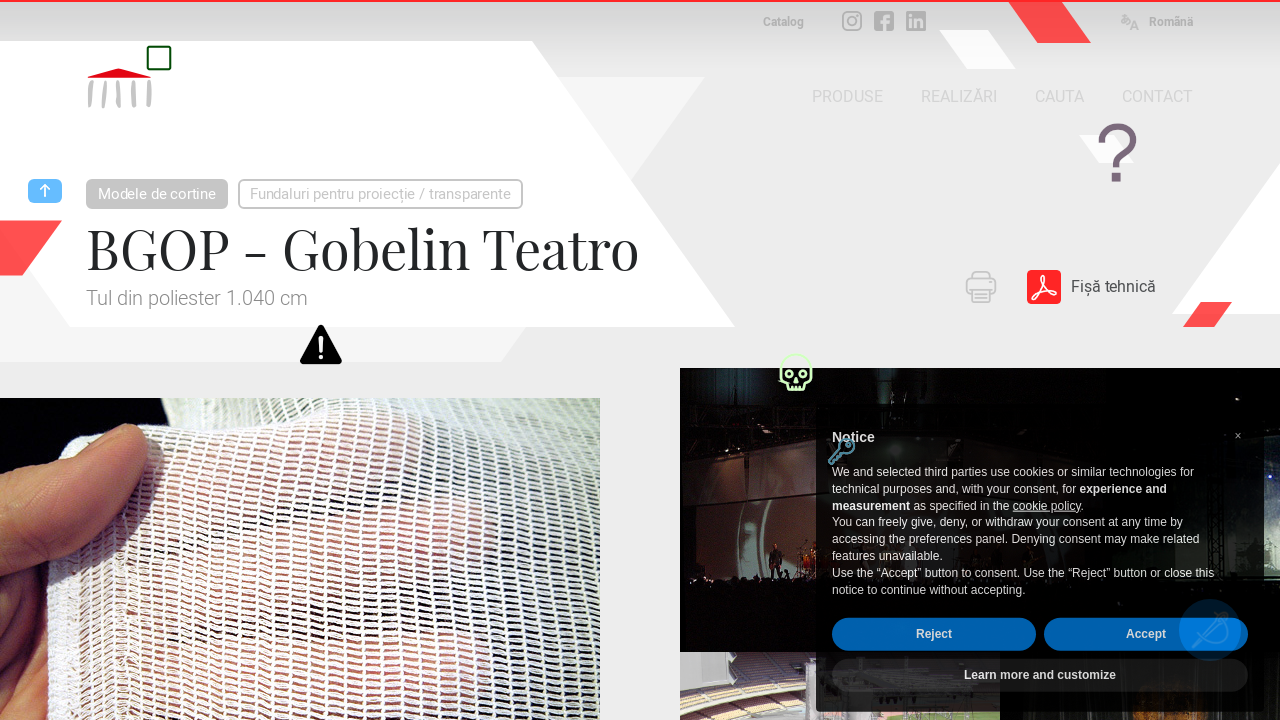 This screenshot has width=1280, height=720. I want to click on access help or support resources, so click(1117, 154).